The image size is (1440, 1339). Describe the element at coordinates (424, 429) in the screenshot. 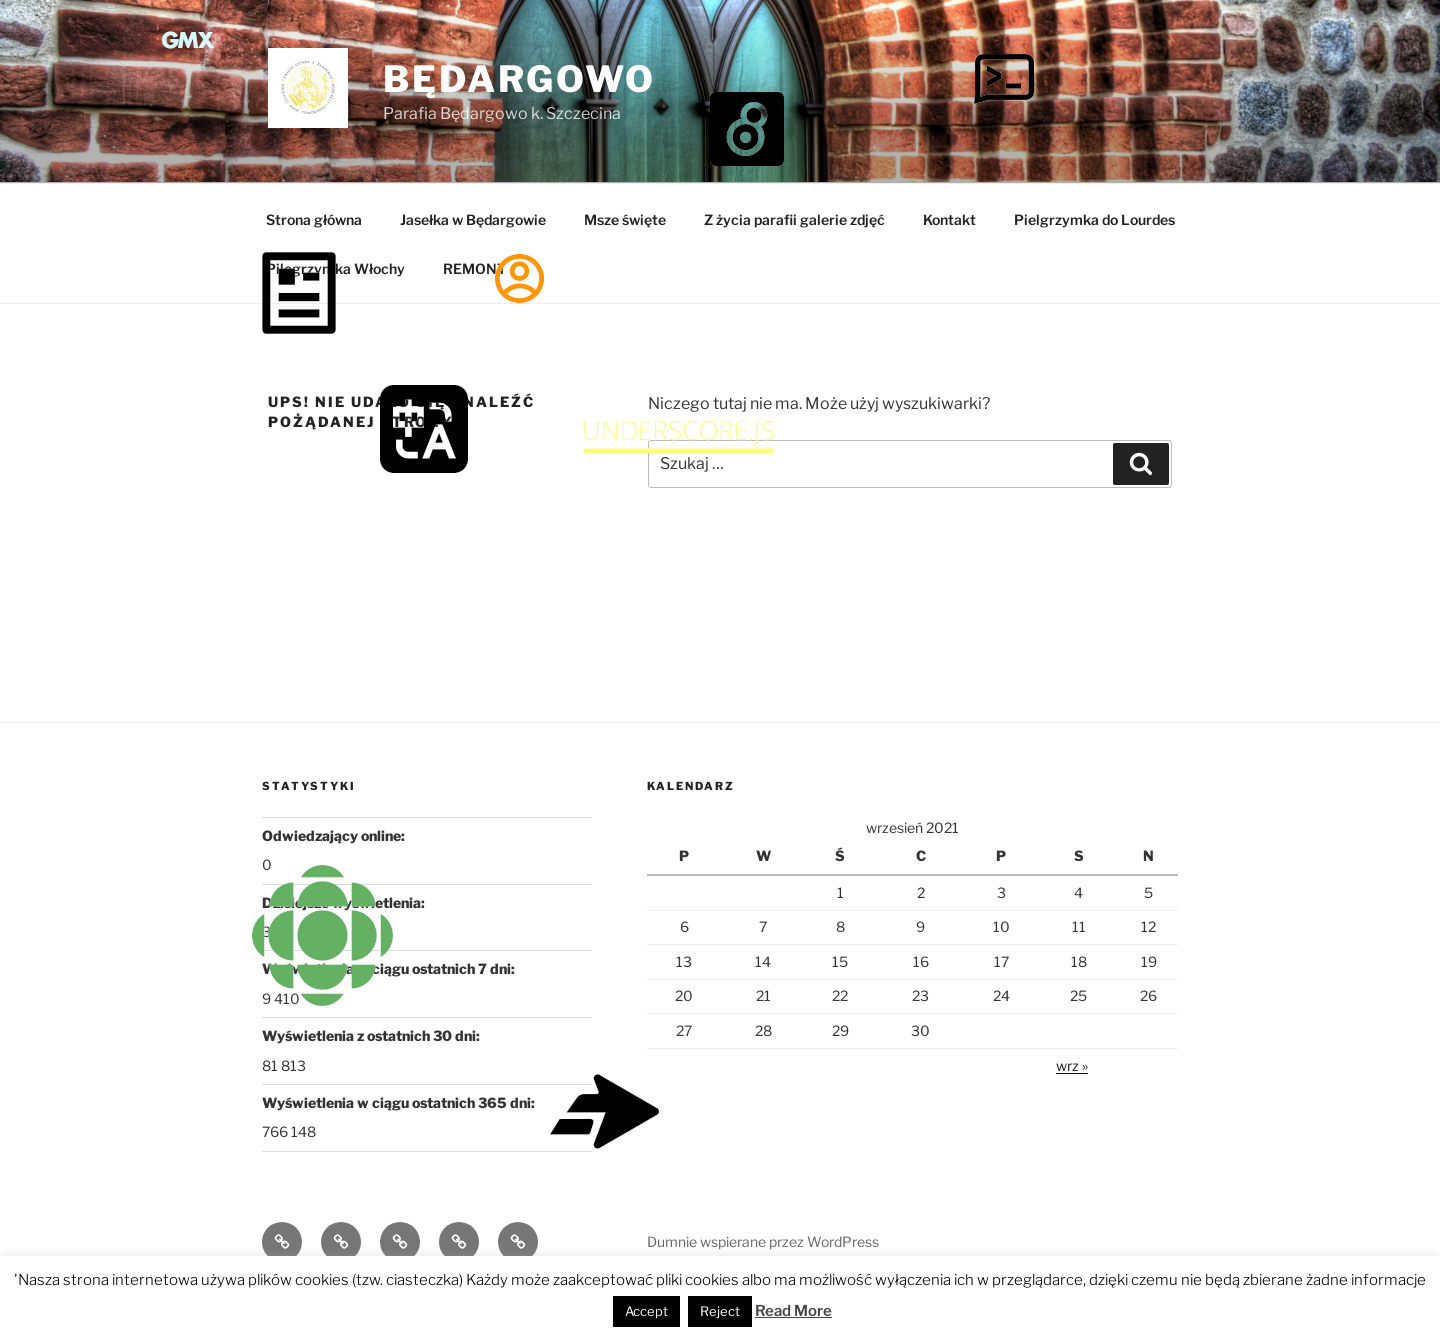

I see `open immersive translate extension` at that location.